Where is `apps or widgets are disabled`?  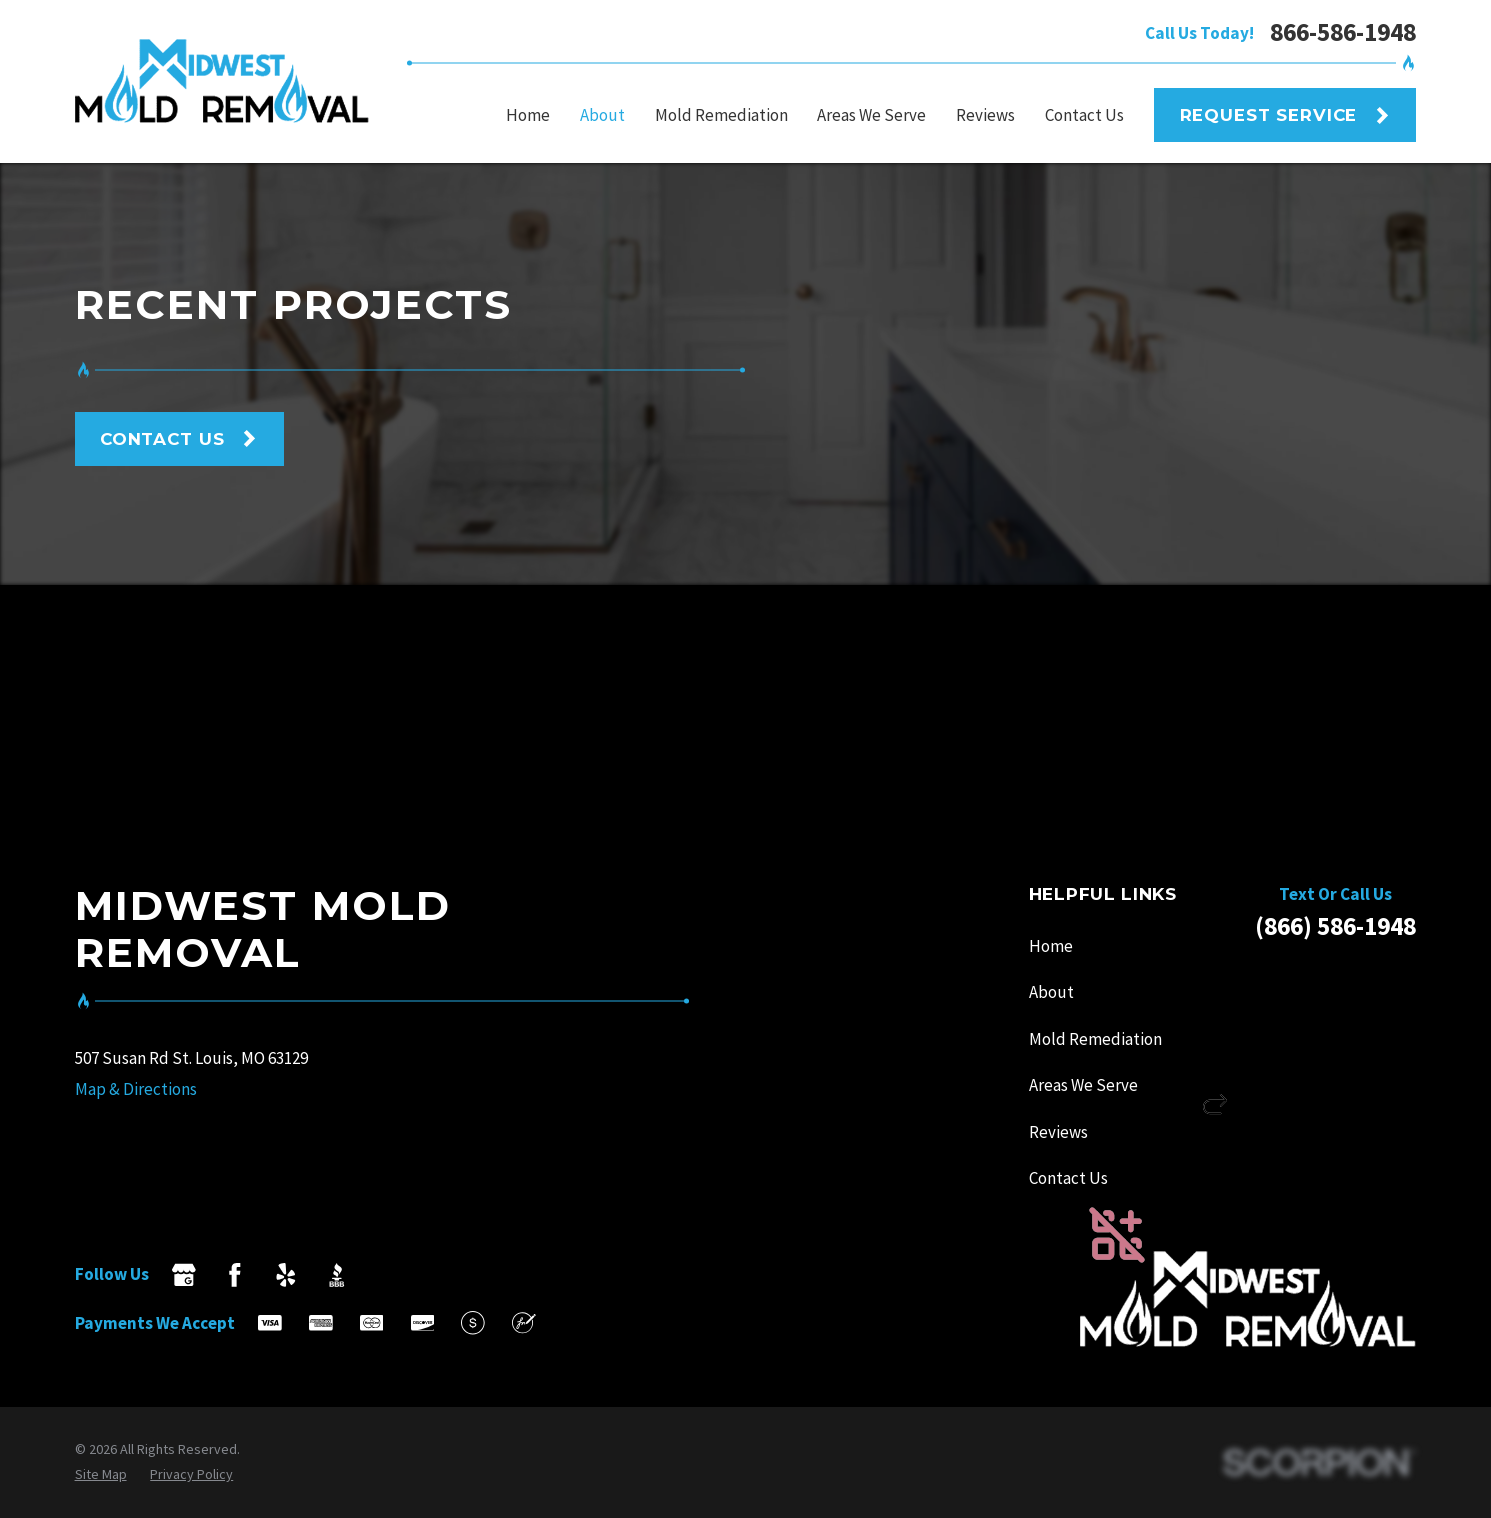 apps or widgets are disabled is located at coordinates (1117, 1235).